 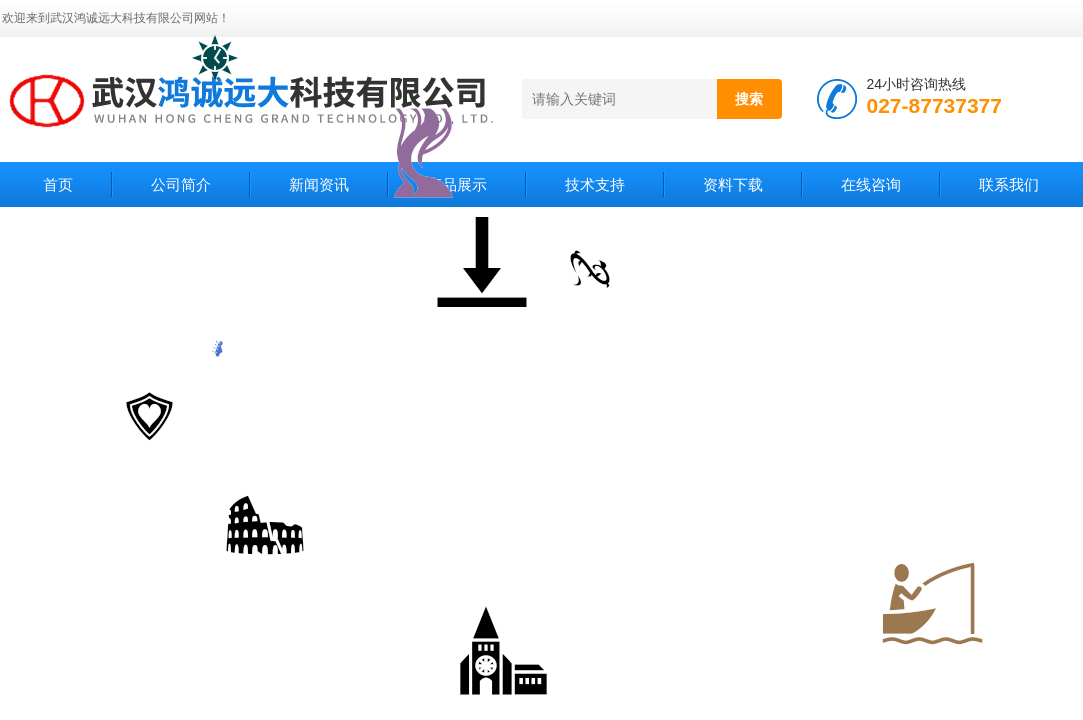 I want to click on locate nearby churches or places of worship, so click(x=503, y=650).